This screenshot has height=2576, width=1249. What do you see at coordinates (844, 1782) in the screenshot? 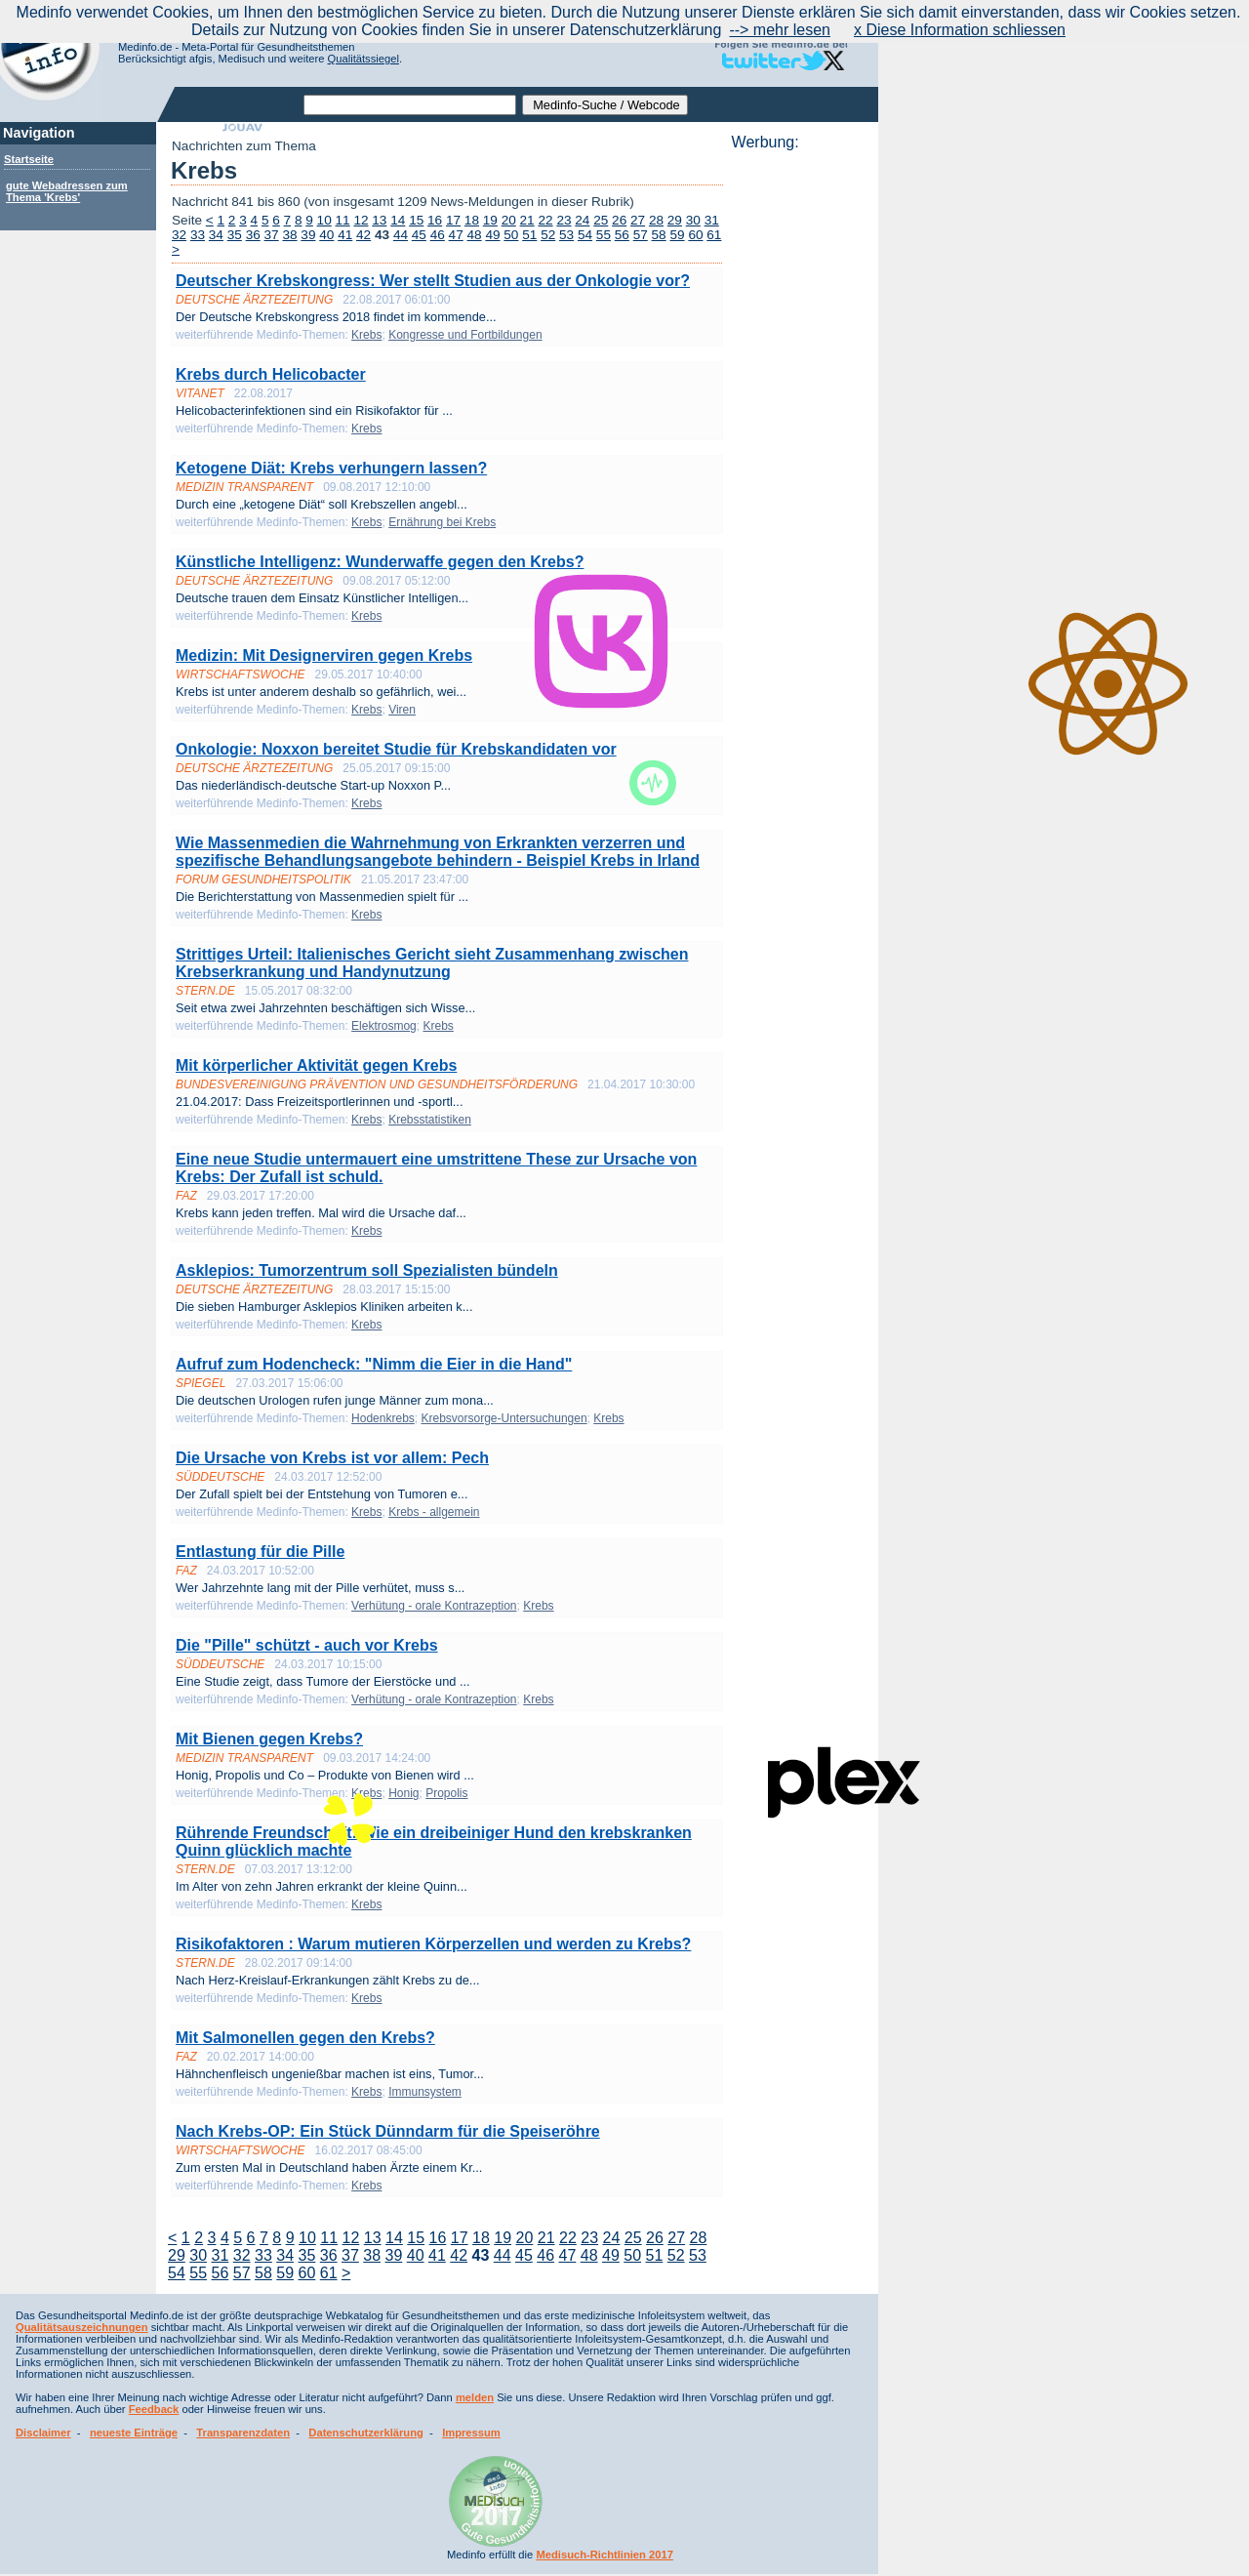
I see `open the Plex media streaming app` at bounding box center [844, 1782].